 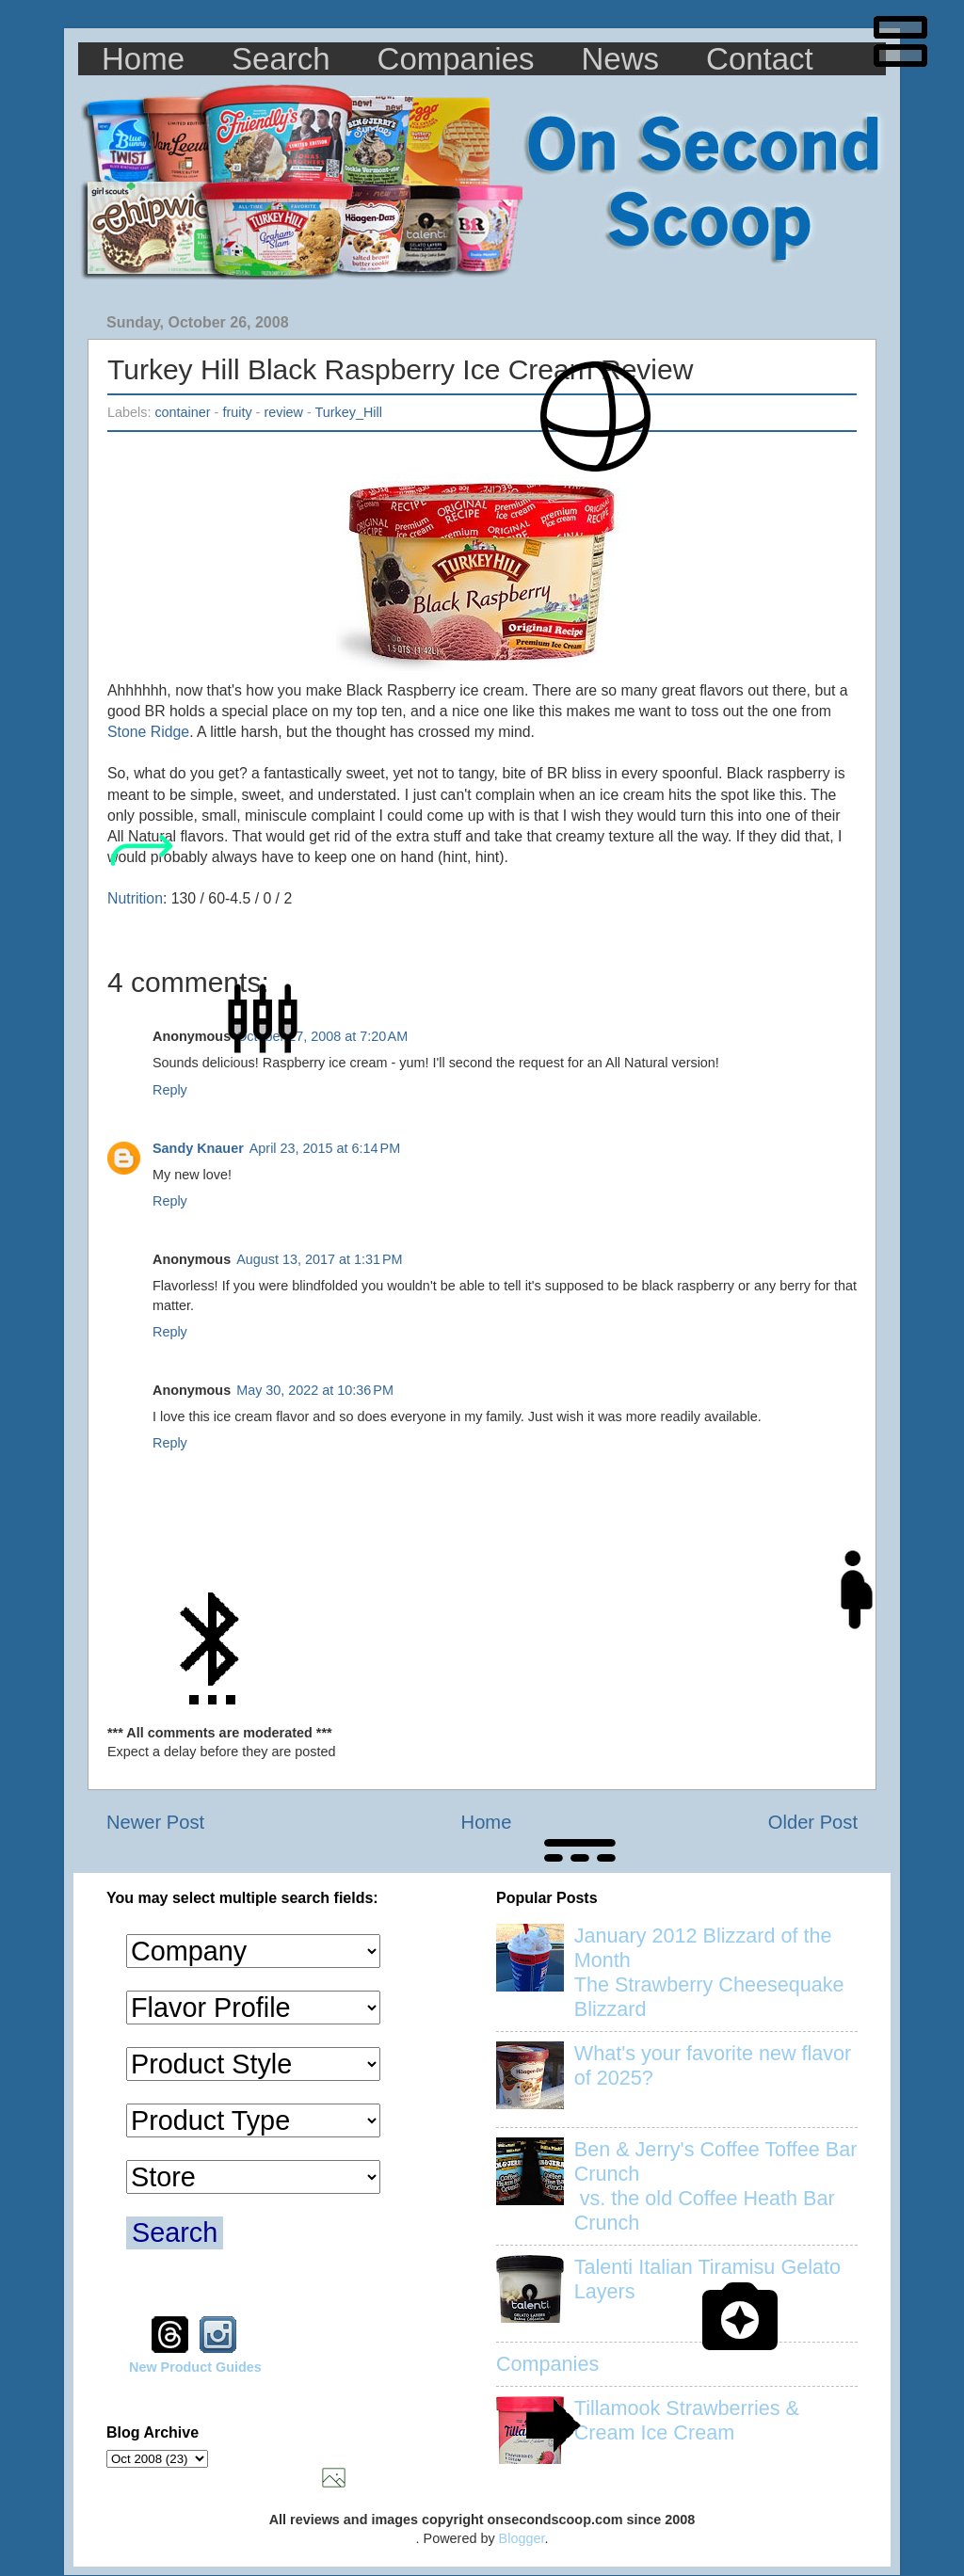 What do you see at coordinates (333, 2477) in the screenshot?
I see `view or browse photos` at bounding box center [333, 2477].